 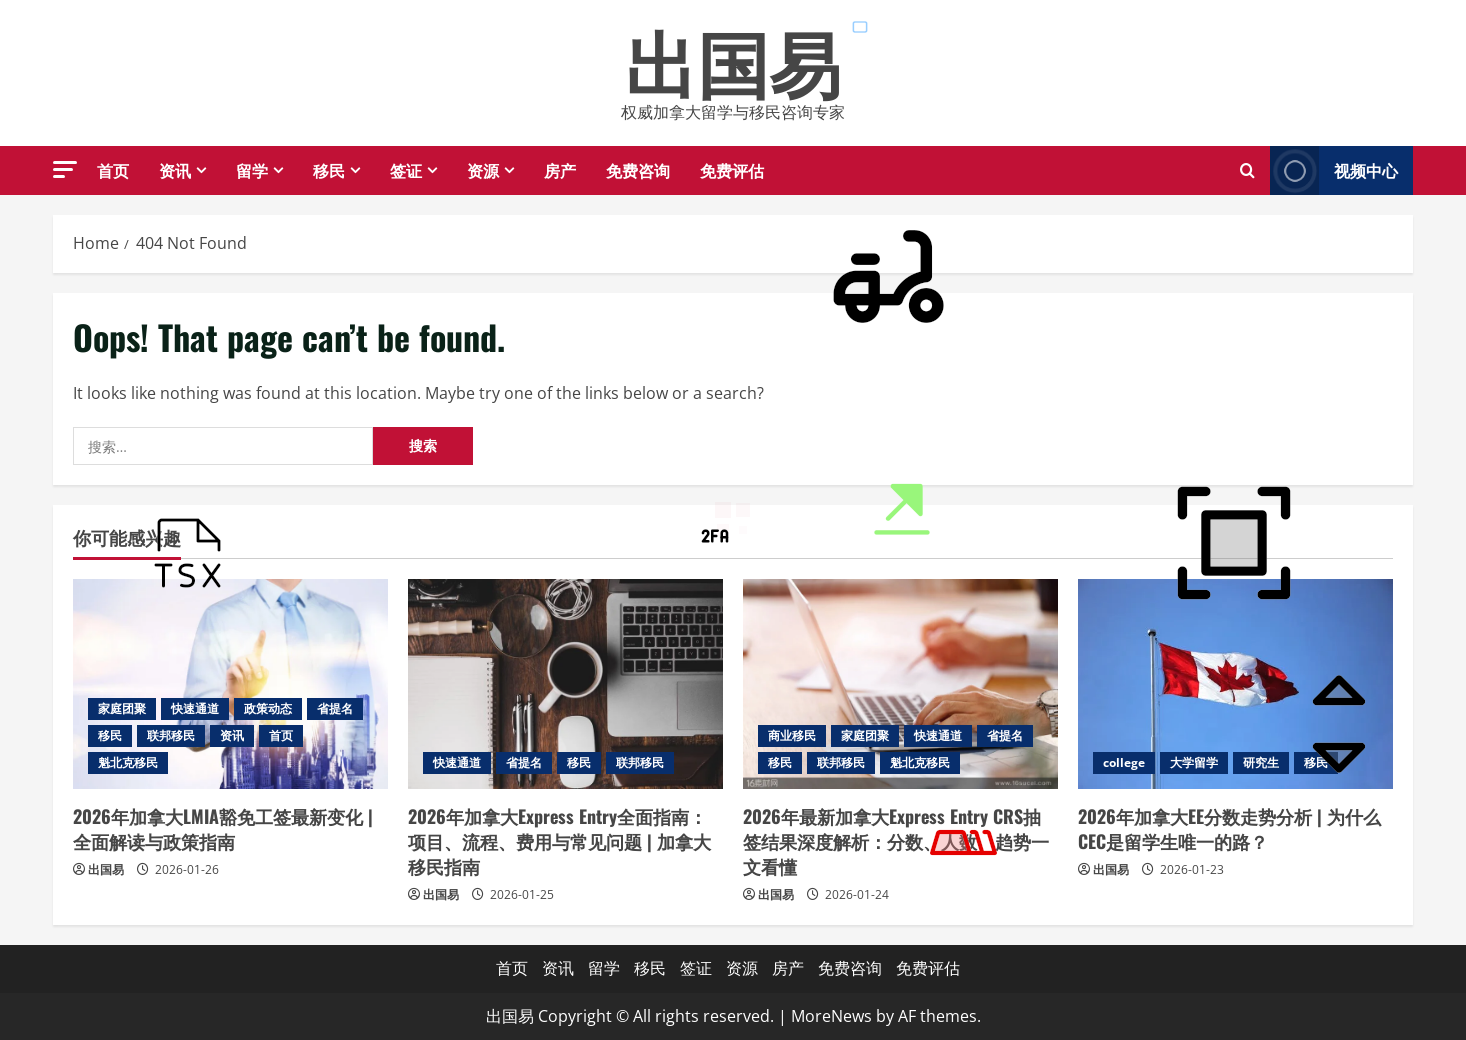 What do you see at coordinates (860, 27) in the screenshot?
I see `crop image to 7:5 aspect ratio` at bounding box center [860, 27].